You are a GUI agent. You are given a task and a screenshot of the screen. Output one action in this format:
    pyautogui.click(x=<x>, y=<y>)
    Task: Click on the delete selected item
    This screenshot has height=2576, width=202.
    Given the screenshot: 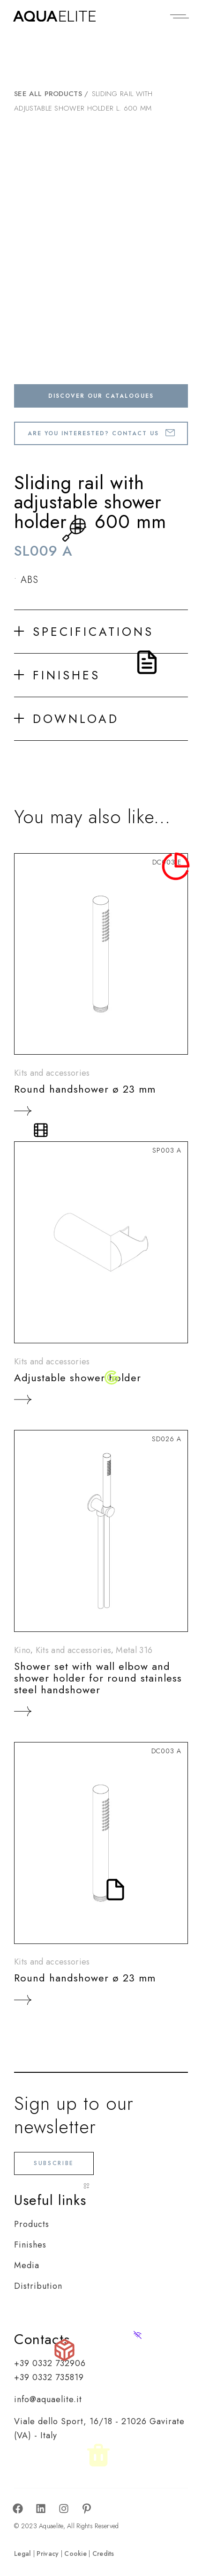 What is the action you would take?
    pyautogui.click(x=98, y=2455)
    